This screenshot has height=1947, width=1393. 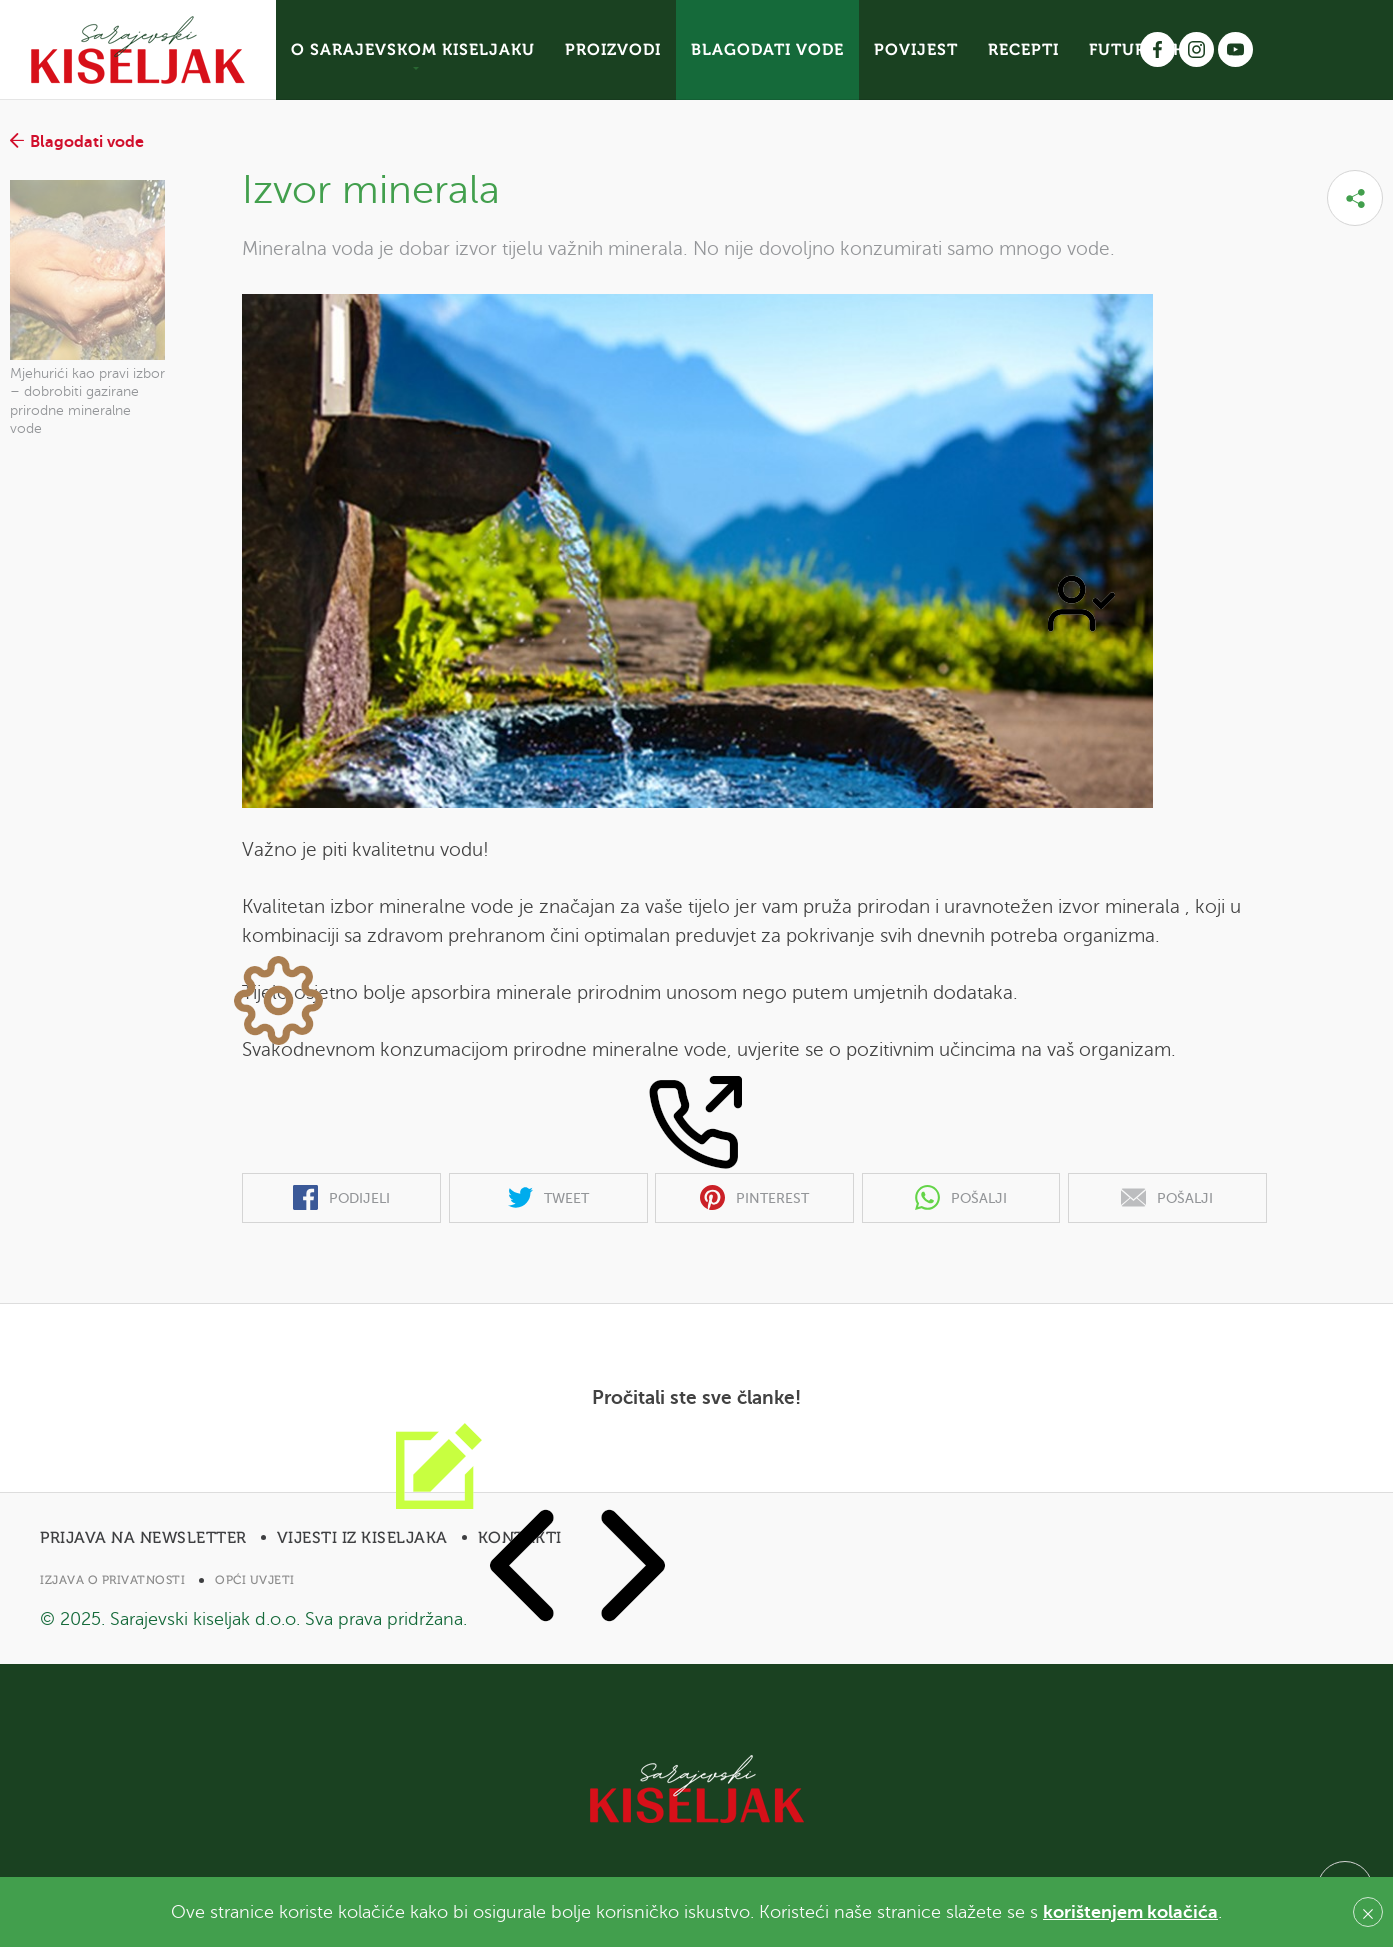 I want to click on access app settings and preferences, so click(x=278, y=1000).